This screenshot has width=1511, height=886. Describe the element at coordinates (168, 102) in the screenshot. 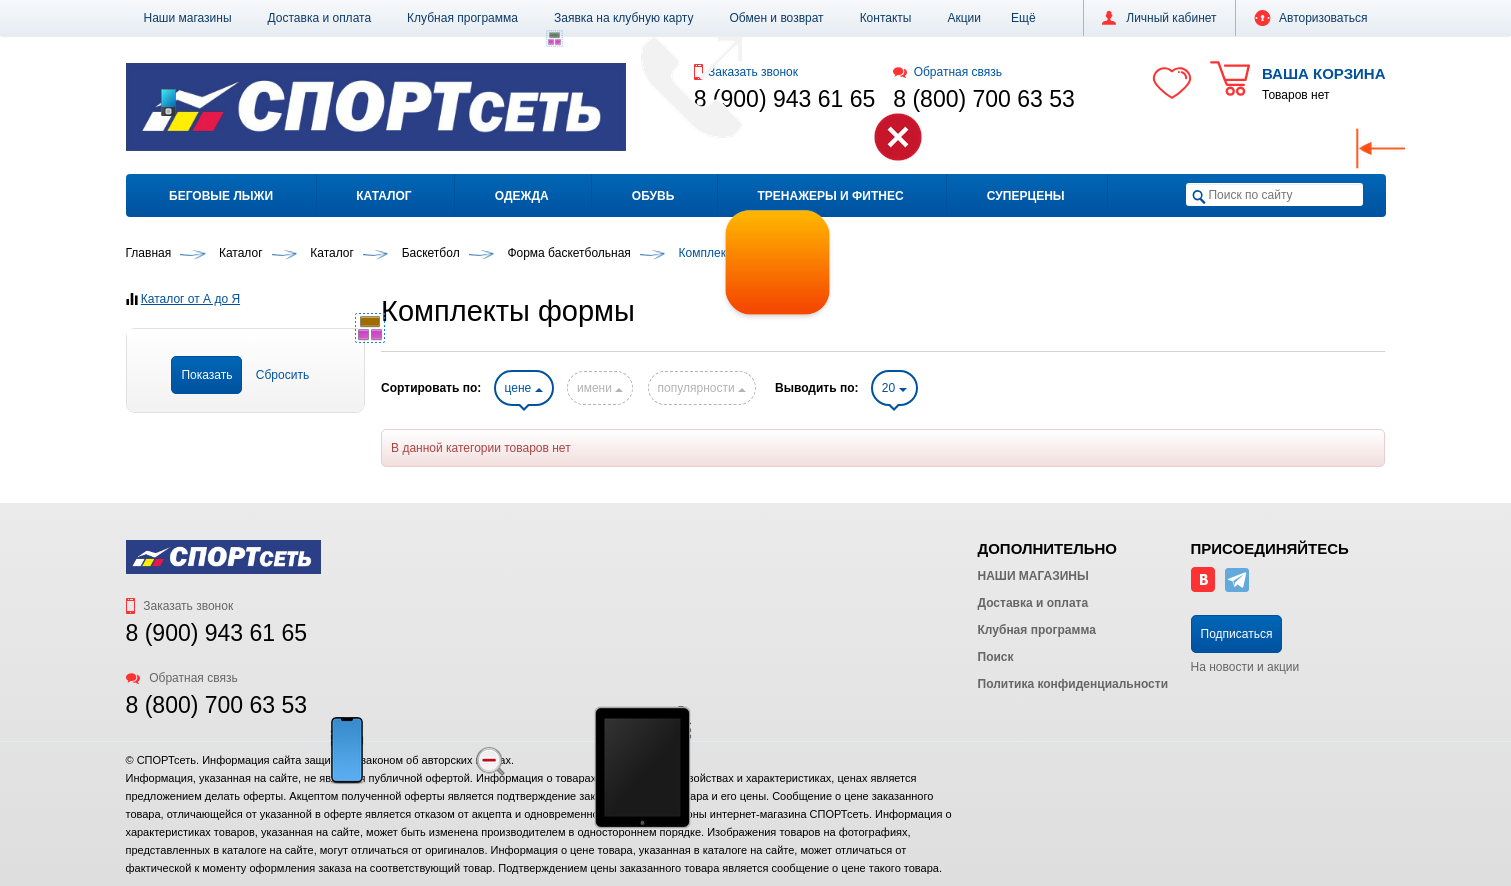

I see `access portable media player settings` at that location.